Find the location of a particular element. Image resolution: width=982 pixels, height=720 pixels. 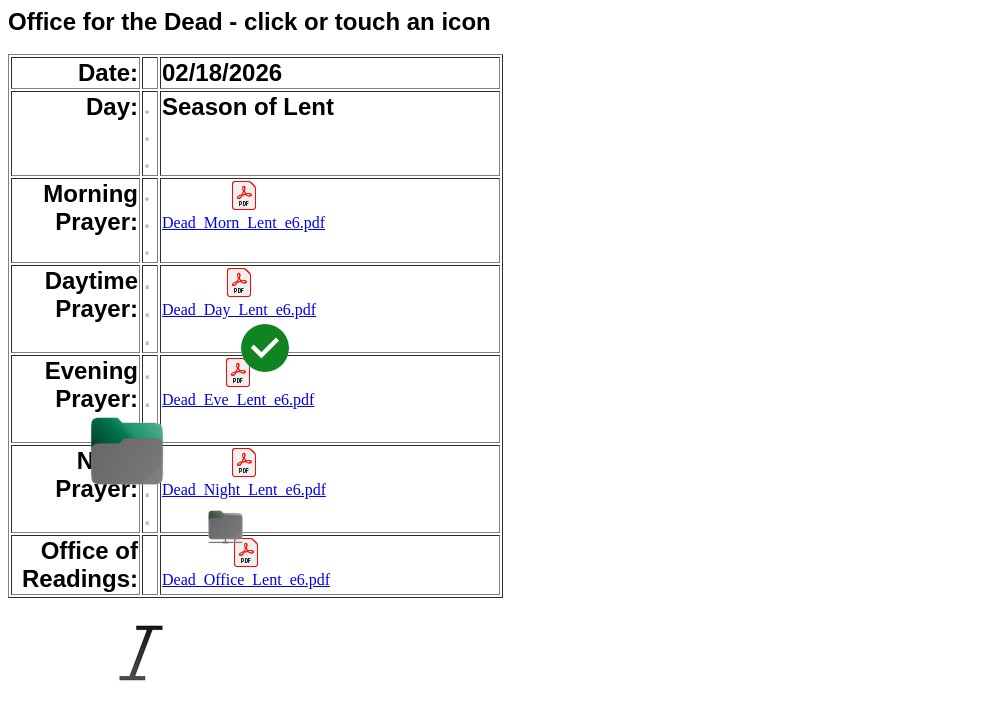

drop files here to move them into this folder is located at coordinates (127, 451).